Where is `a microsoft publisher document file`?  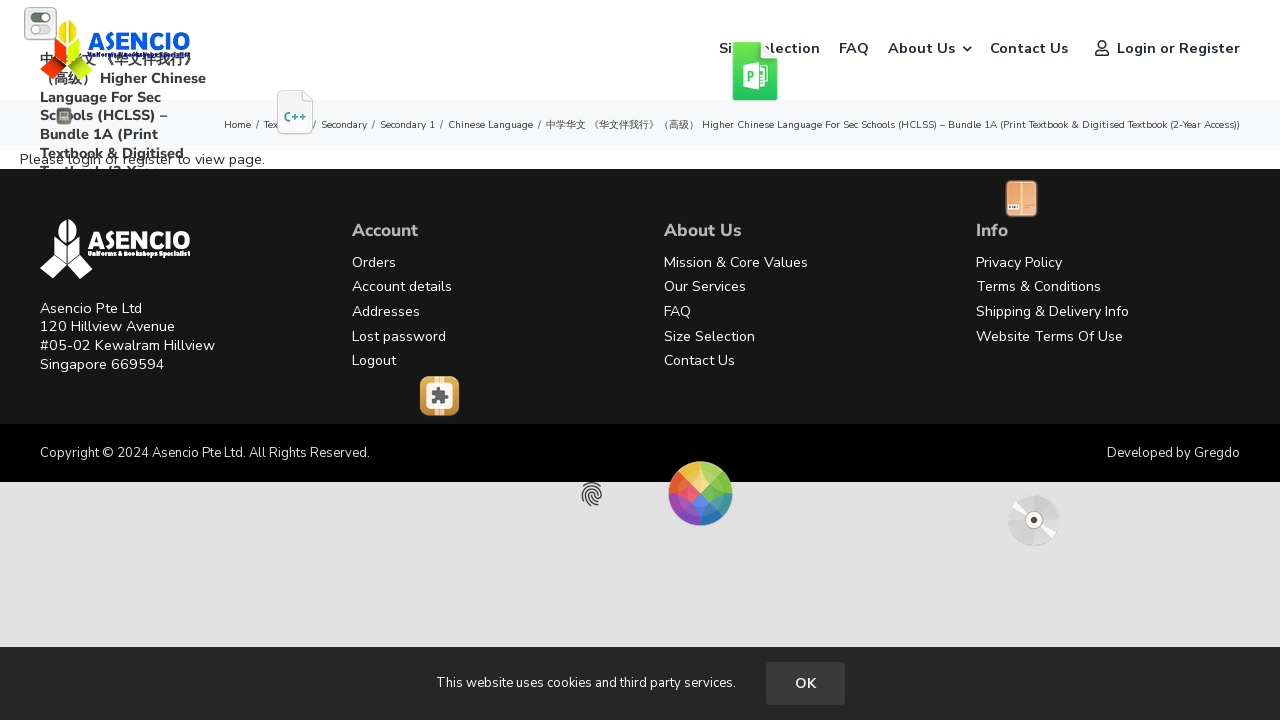 a microsoft publisher document file is located at coordinates (755, 71).